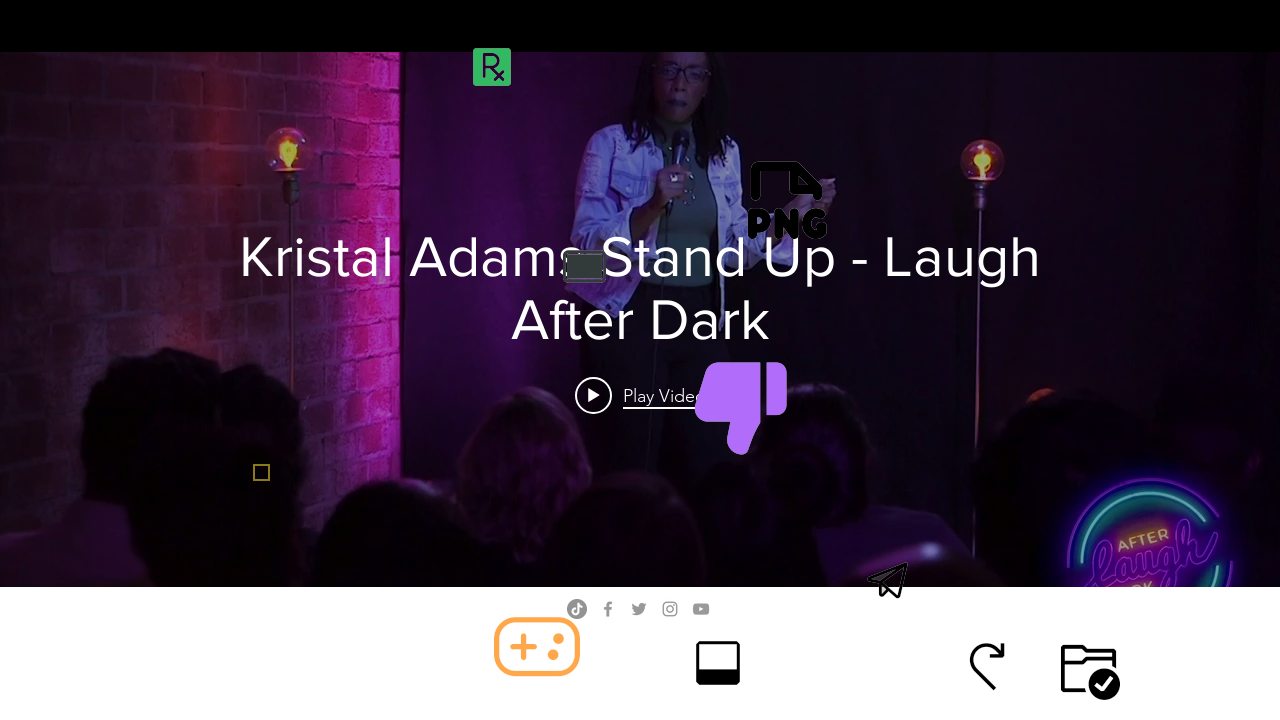 The height and width of the screenshot is (720, 1280). Describe the element at coordinates (1088, 668) in the screenshot. I see `indicates the currently active or selected folder` at that location.